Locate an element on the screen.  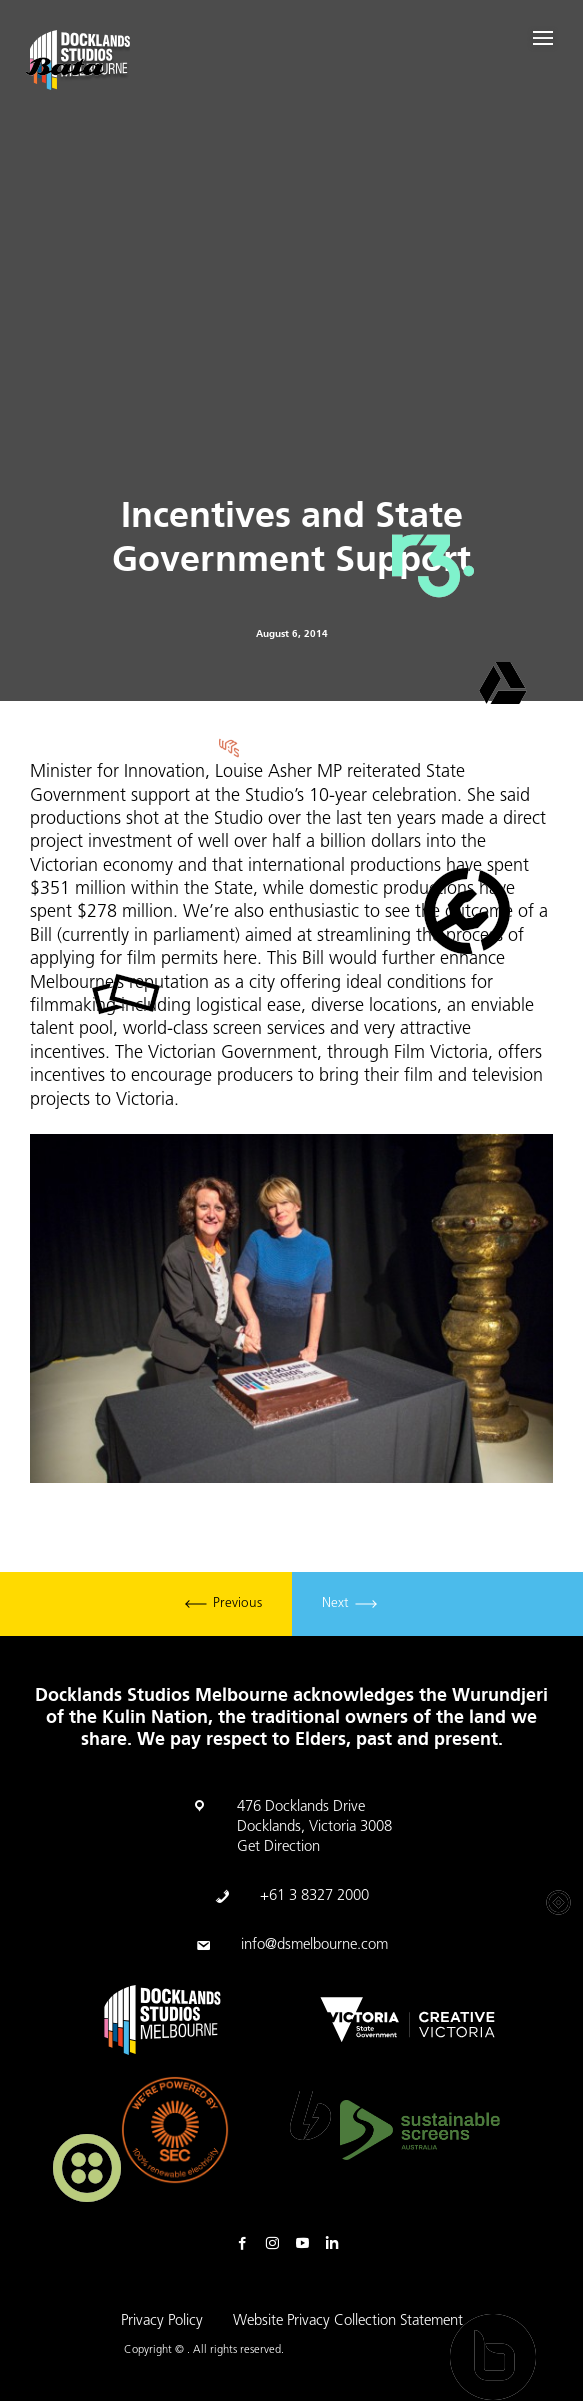
open BigBlueButton video conferencing app is located at coordinates (493, 2357).